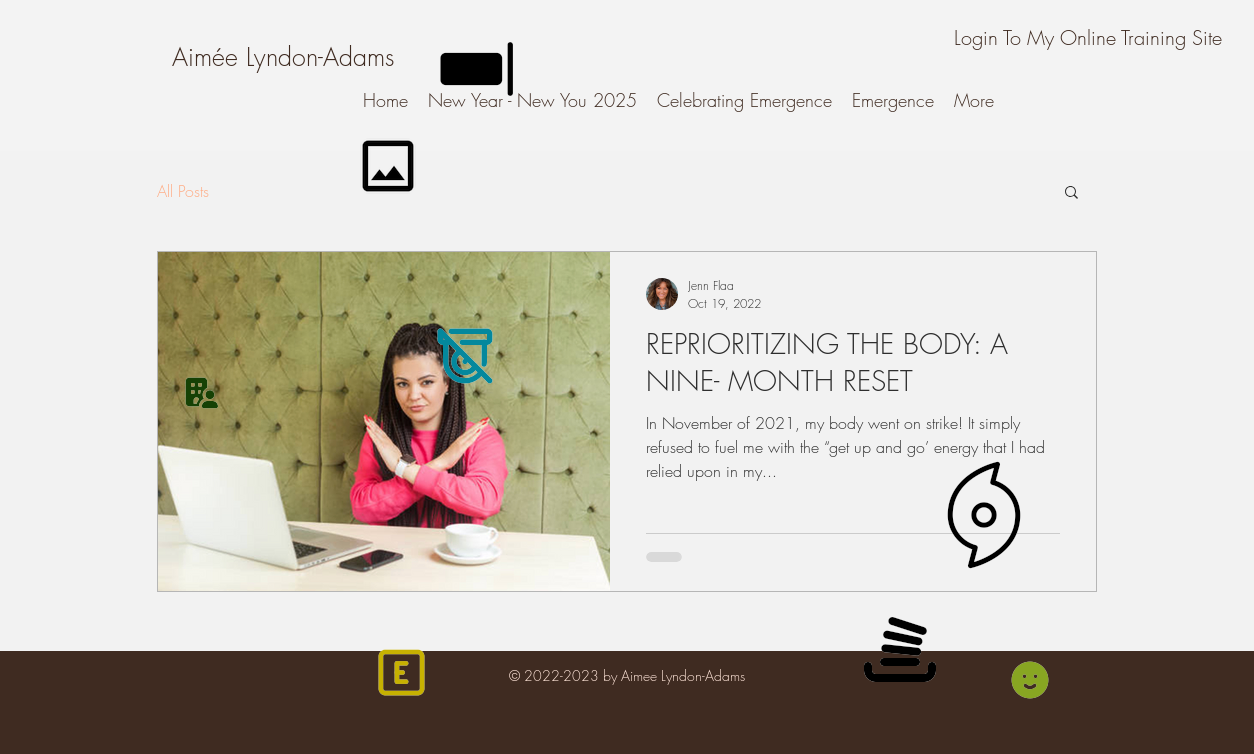  What do you see at coordinates (465, 356) in the screenshot?
I see `cctv camera is disabled or offline` at bounding box center [465, 356].